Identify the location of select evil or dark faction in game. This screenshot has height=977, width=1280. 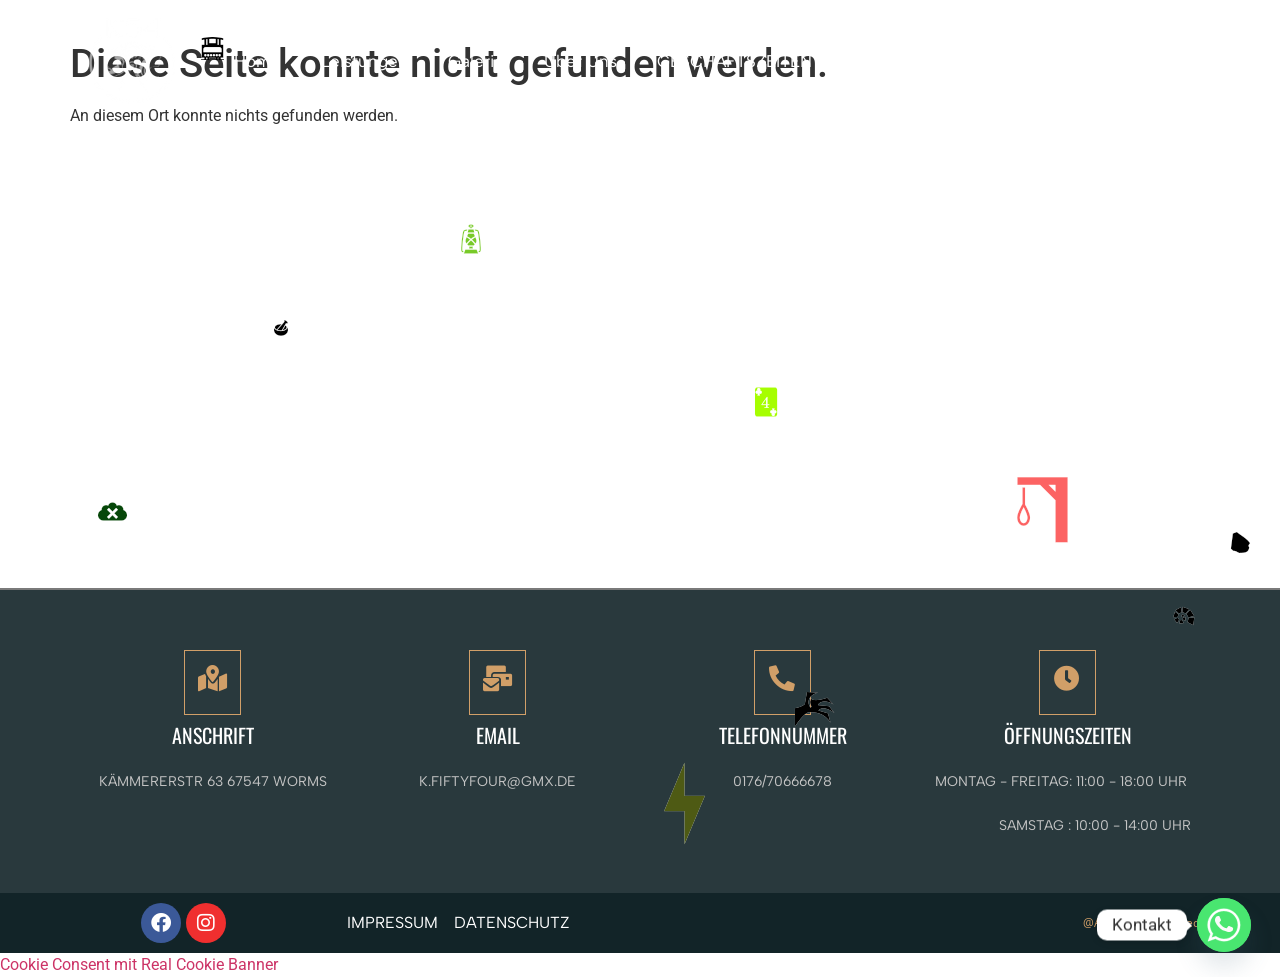
(814, 709).